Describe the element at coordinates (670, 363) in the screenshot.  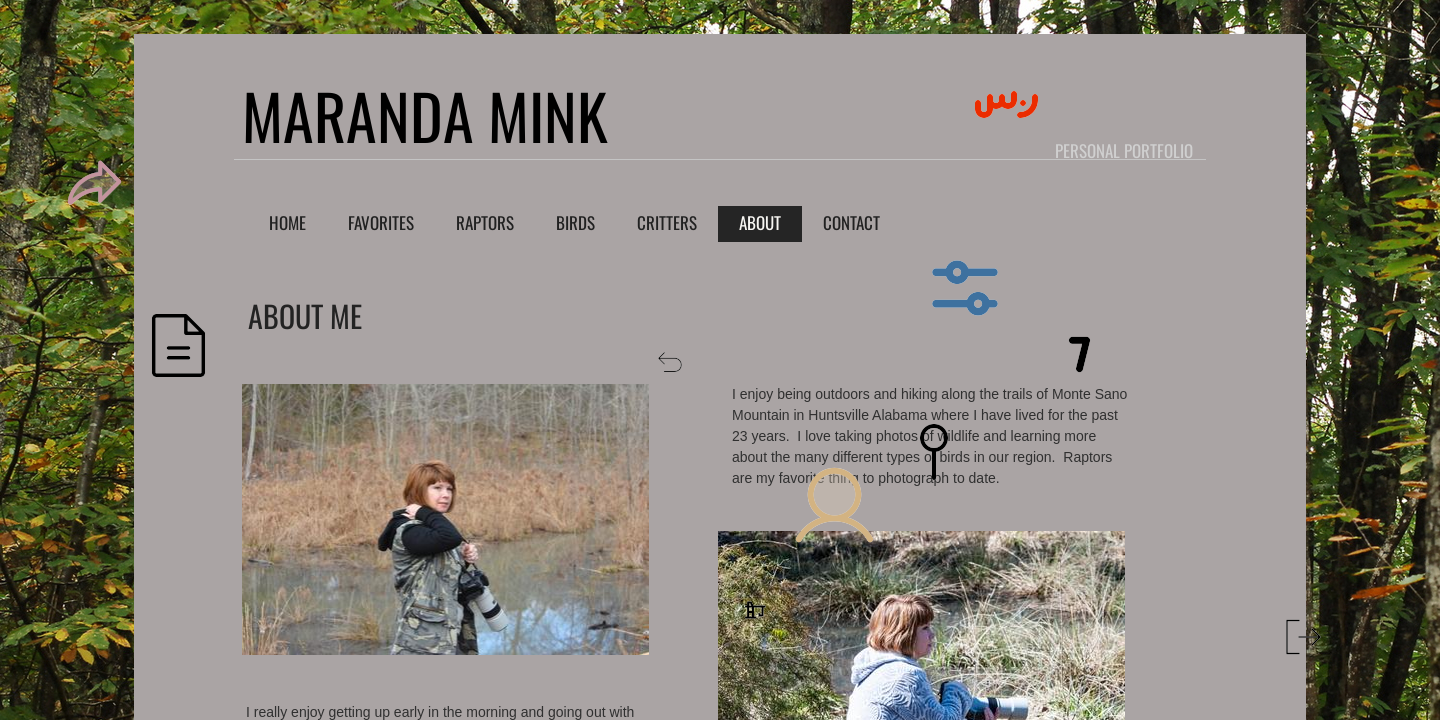
I see `undo previous action` at that location.